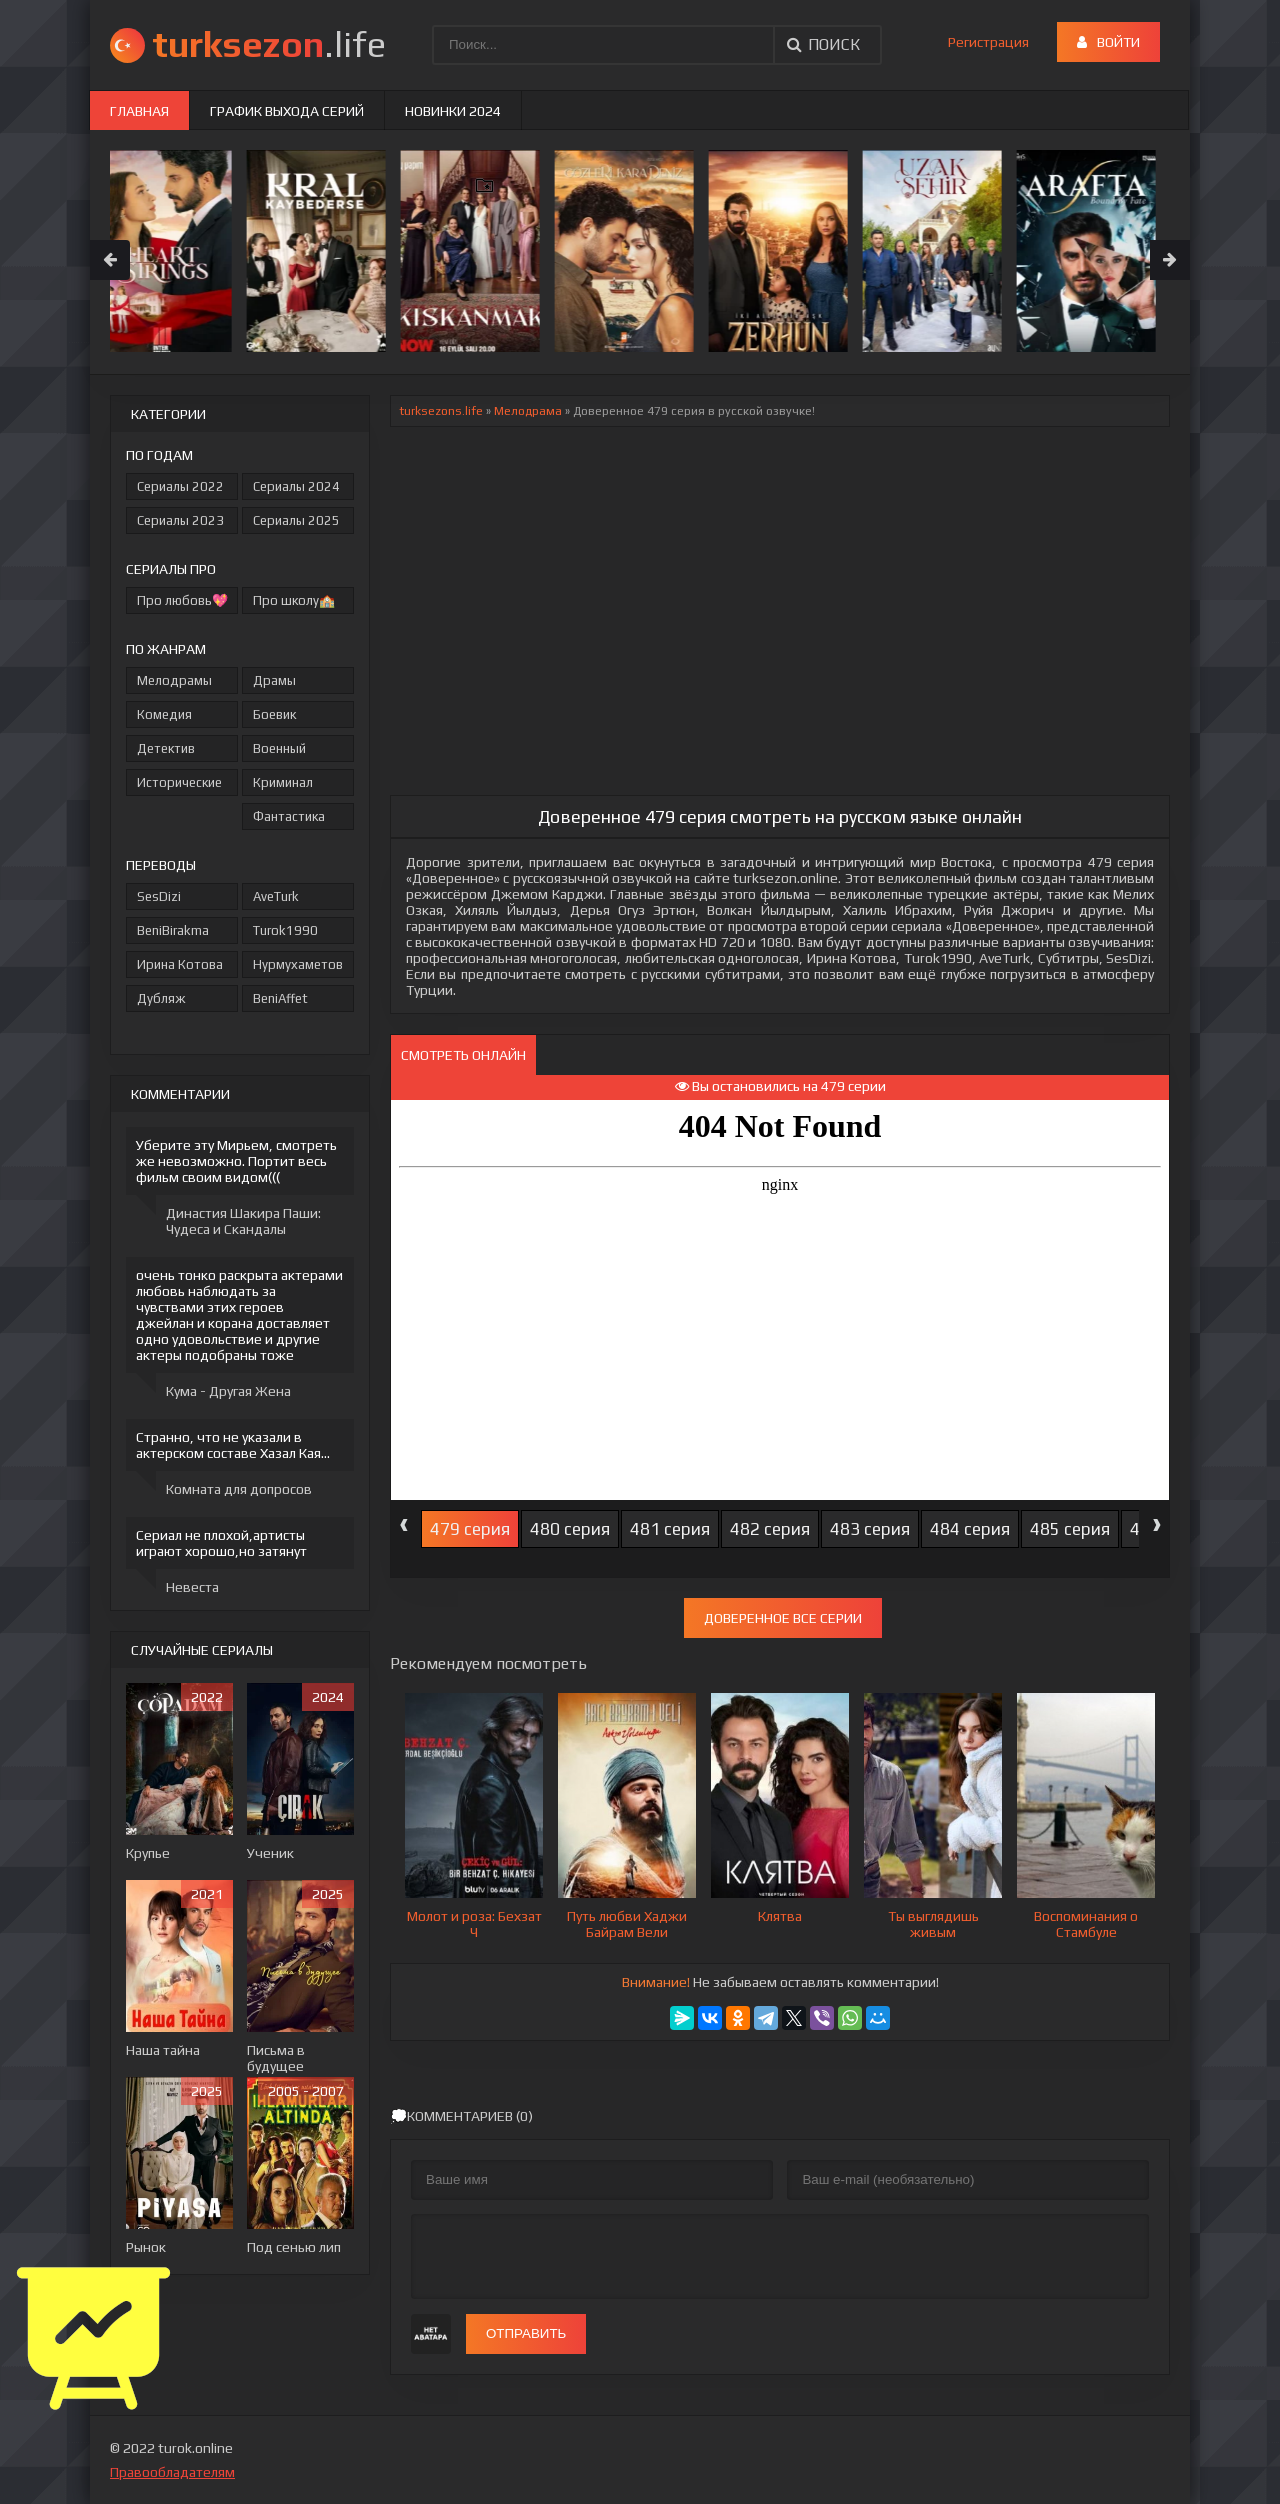 This screenshot has height=2504, width=1280. What do you see at coordinates (484, 185) in the screenshot?
I see `access your starred or favorite files` at bounding box center [484, 185].